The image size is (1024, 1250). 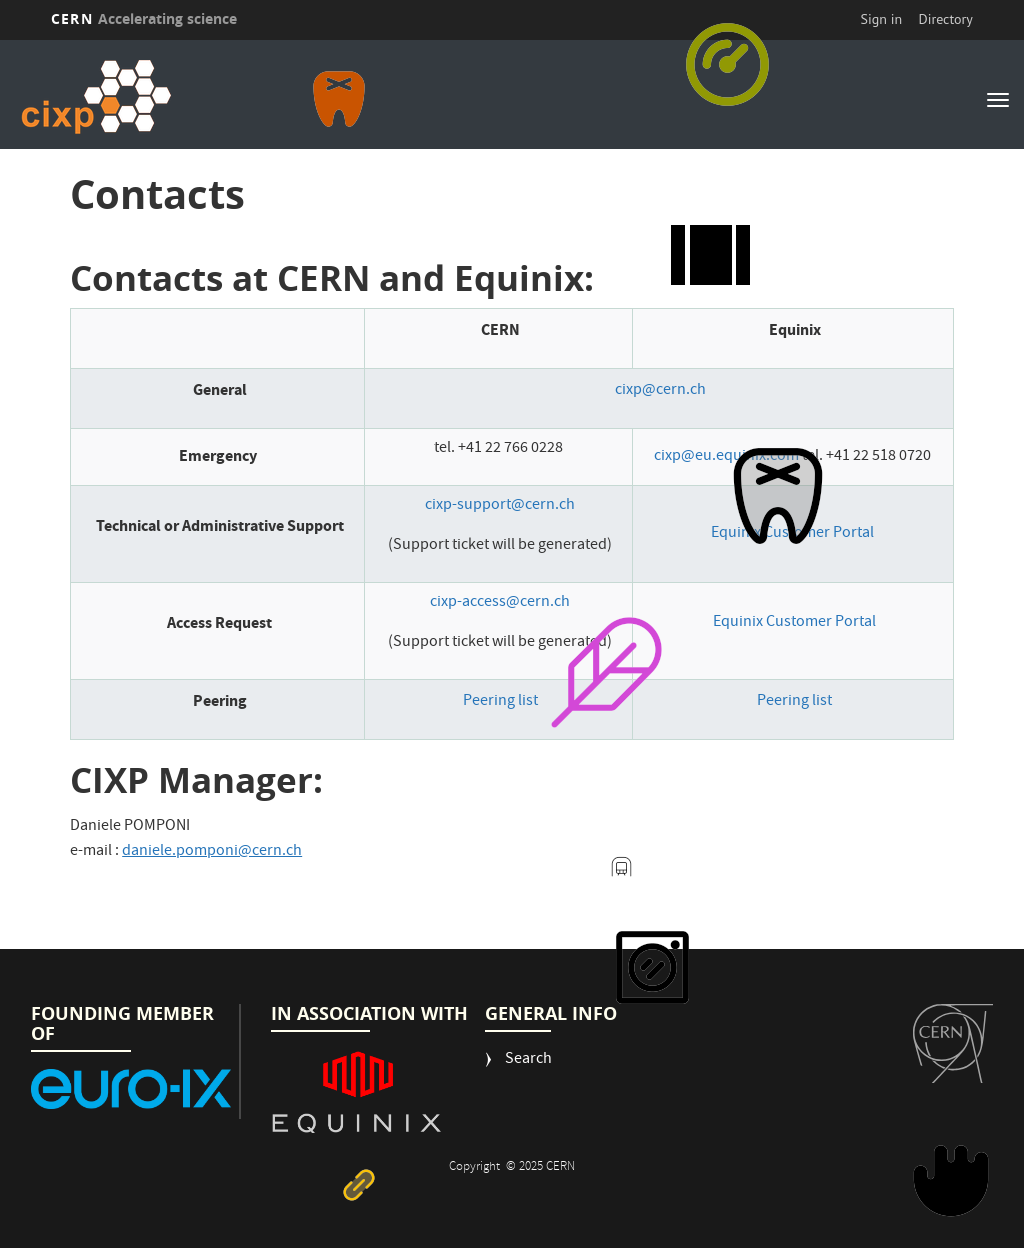 What do you see at coordinates (359, 1185) in the screenshot?
I see `copy link to clipboard` at bounding box center [359, 1185].